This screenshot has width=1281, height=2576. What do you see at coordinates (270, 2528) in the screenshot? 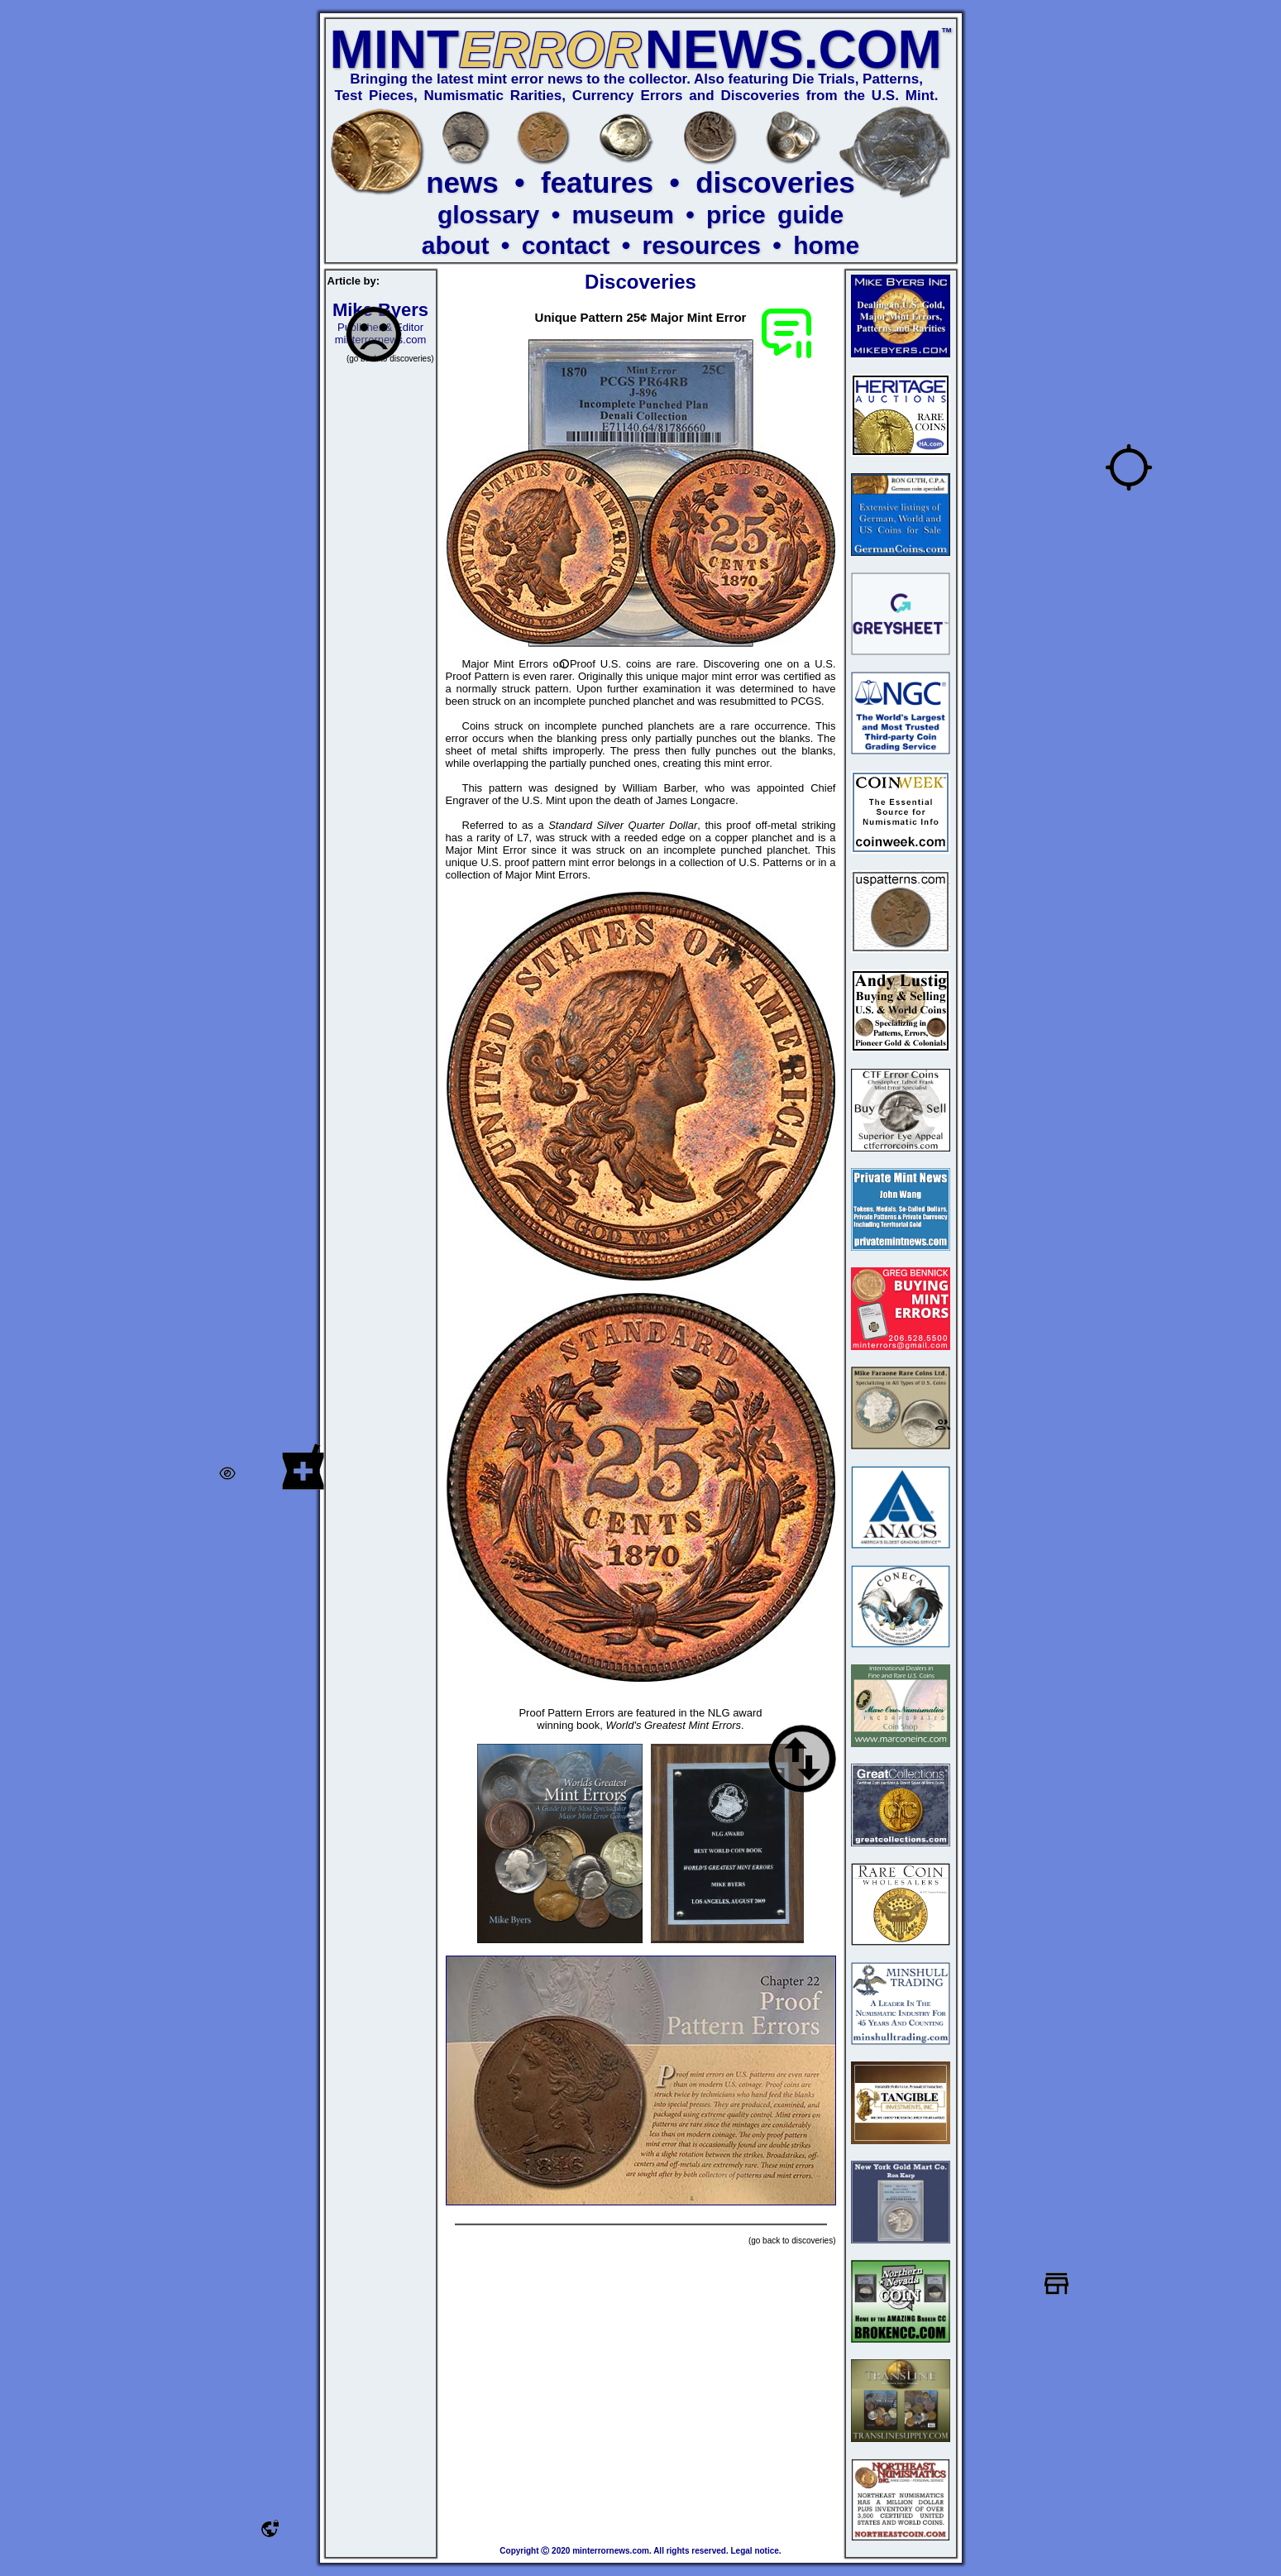
I see `indicates active vpn connection` at bounding box center [270, 2528].